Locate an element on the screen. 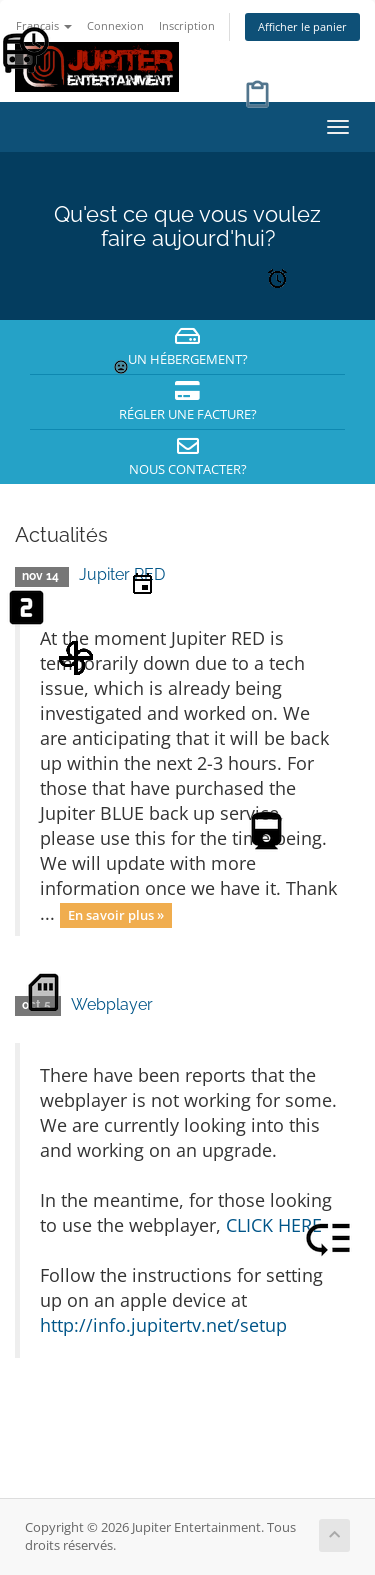 The height and width of the screenshot is (1575, 375). move item to lower priority in a list is located at coordinates (328, 1239).